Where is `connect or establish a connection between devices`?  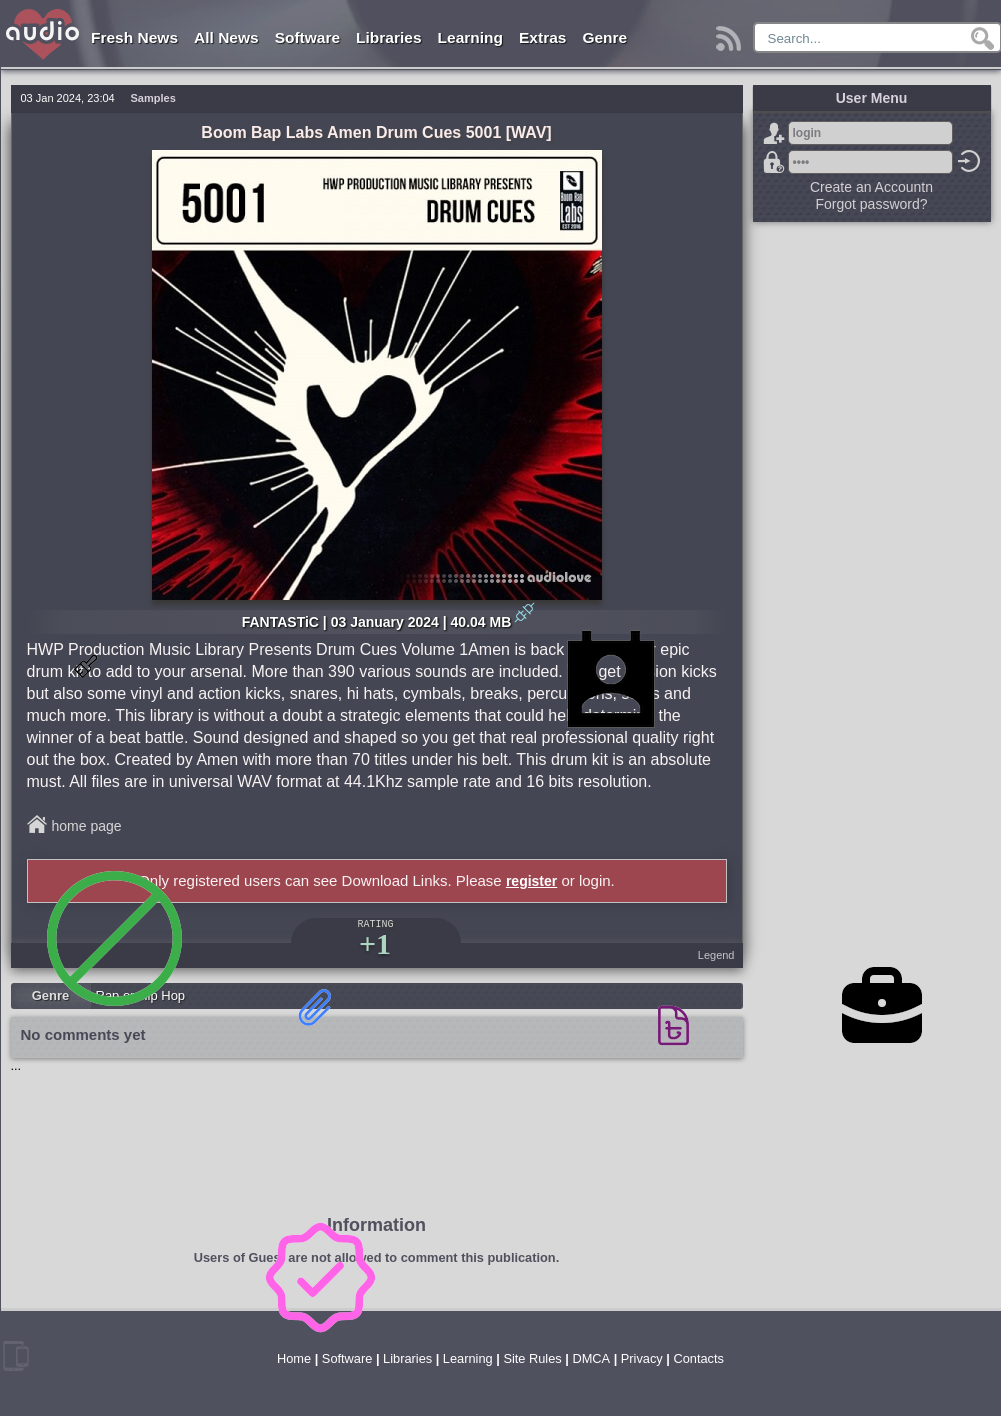 connect or establish a connection between devices is located at coordinates (524, 612).